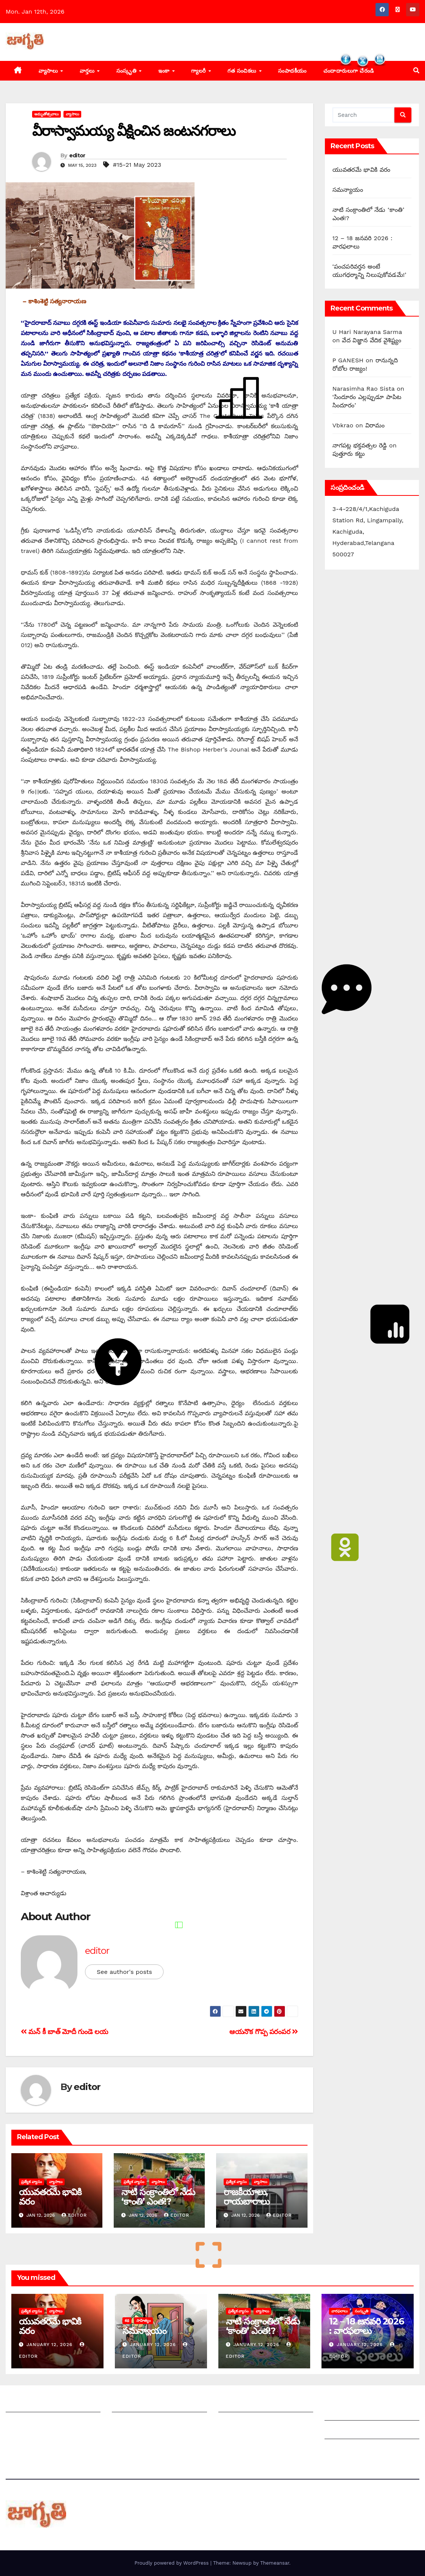 The image size is (425, 2576). I want to click on open Odnoklassniki app, so click(345, 1547).